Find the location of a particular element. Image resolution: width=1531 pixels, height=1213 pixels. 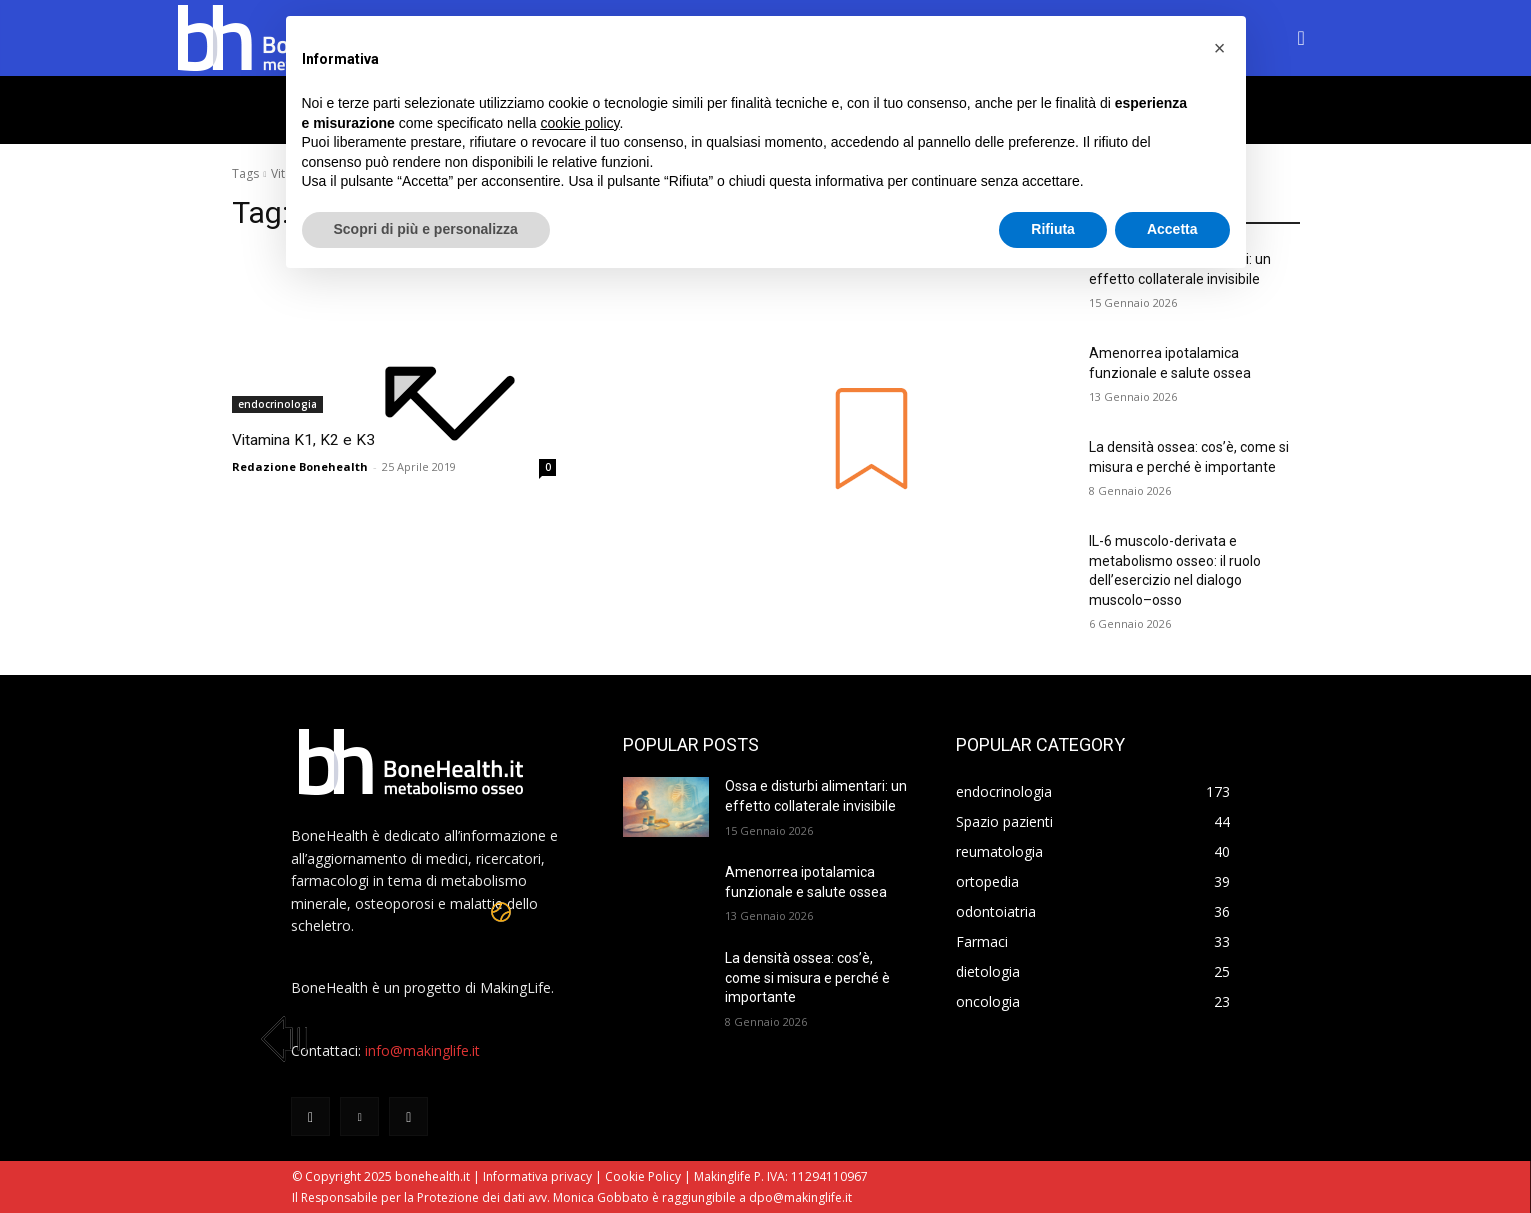

view tennis or sports-related content is located at coordinates (501, 912).